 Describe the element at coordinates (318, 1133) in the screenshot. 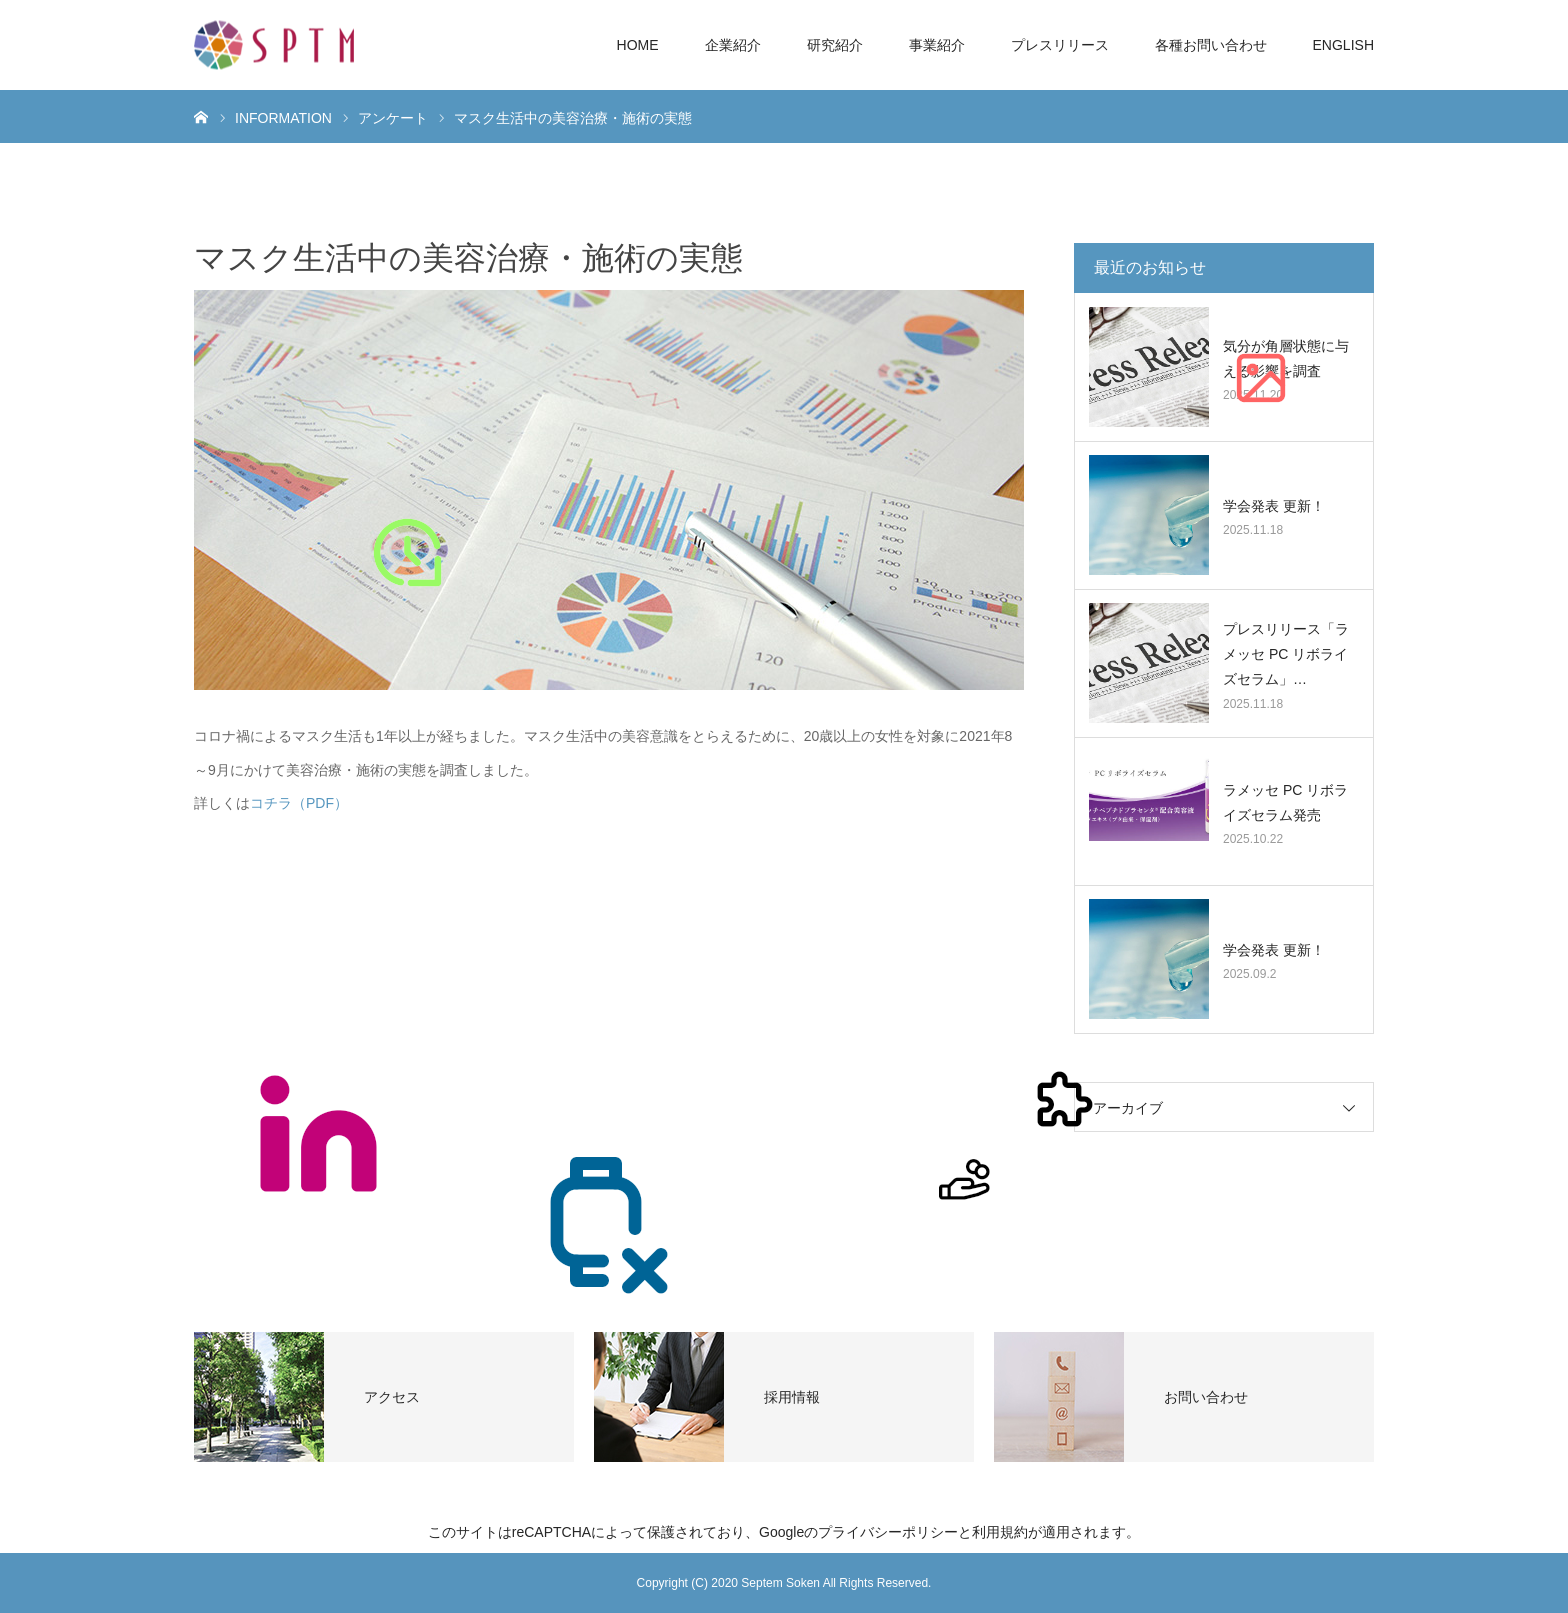

I see `connect with LinkedIn profile` at that location.